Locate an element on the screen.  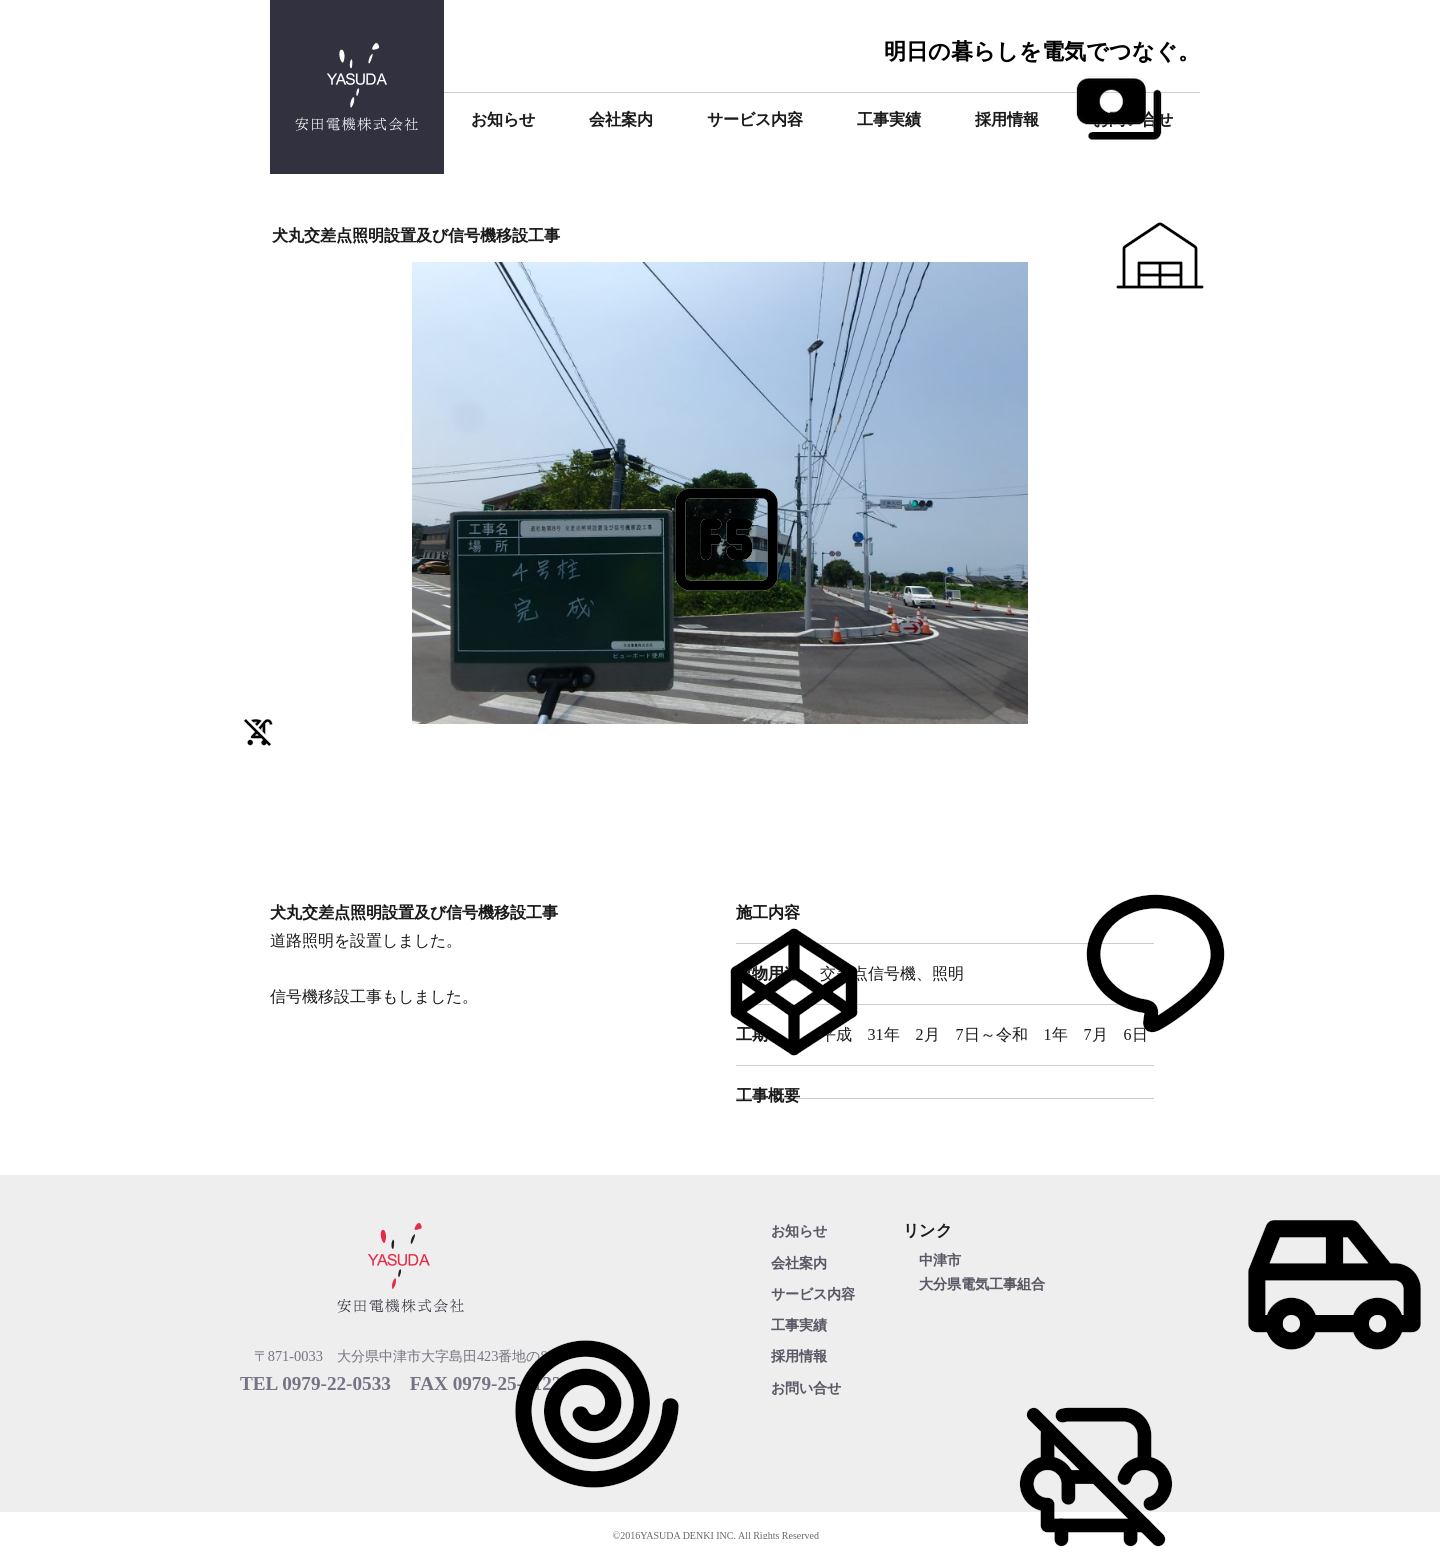
access garage or parking controls is located at coordinates (1160, 260).